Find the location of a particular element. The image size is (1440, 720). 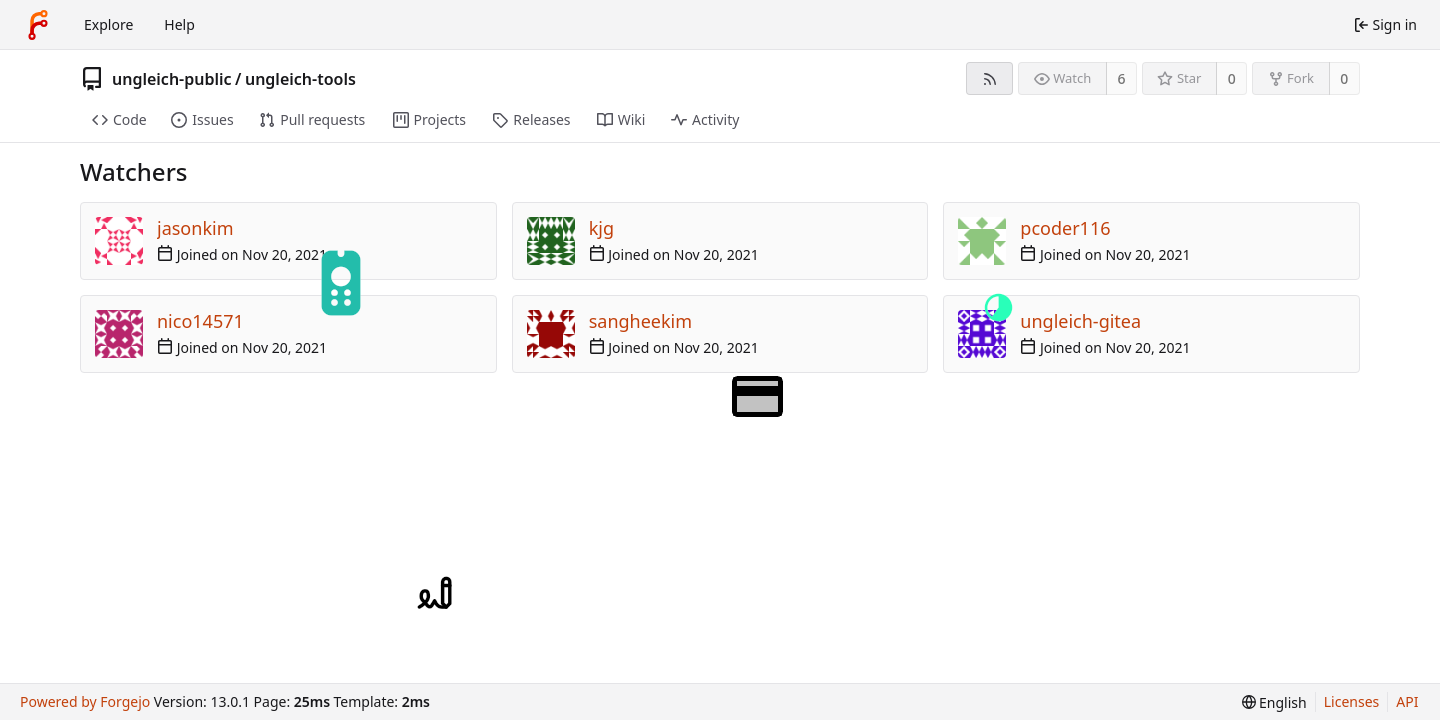

sign a document or form is located at coordinates (435, 594).